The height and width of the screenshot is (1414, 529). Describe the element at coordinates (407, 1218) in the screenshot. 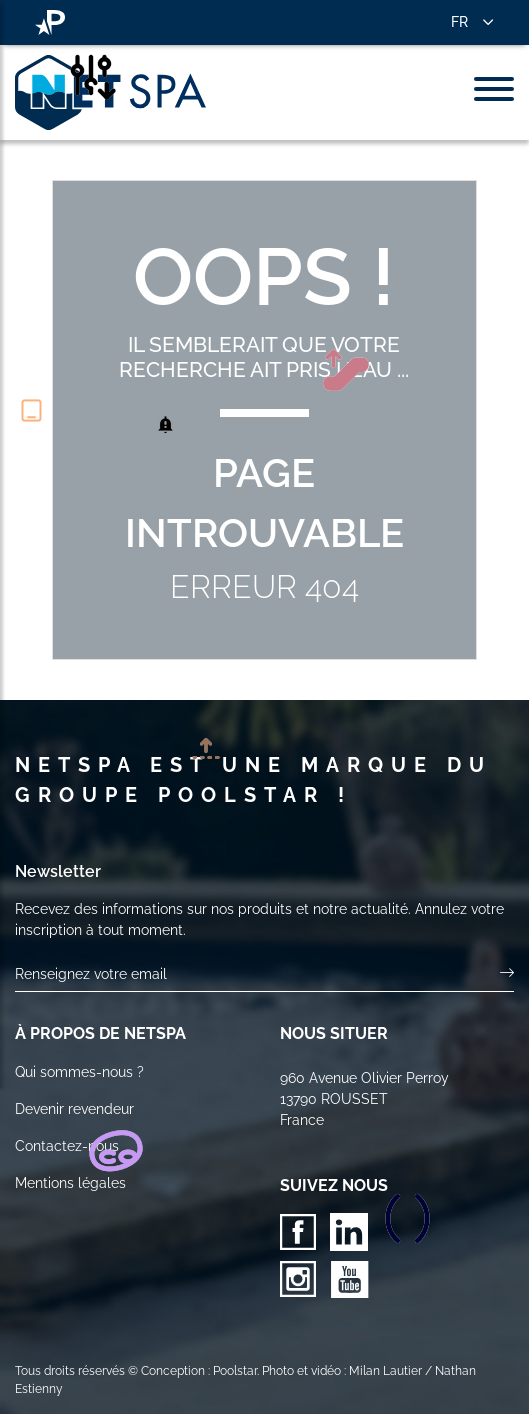

I see `insert parentheses or brackets in text` at that location.